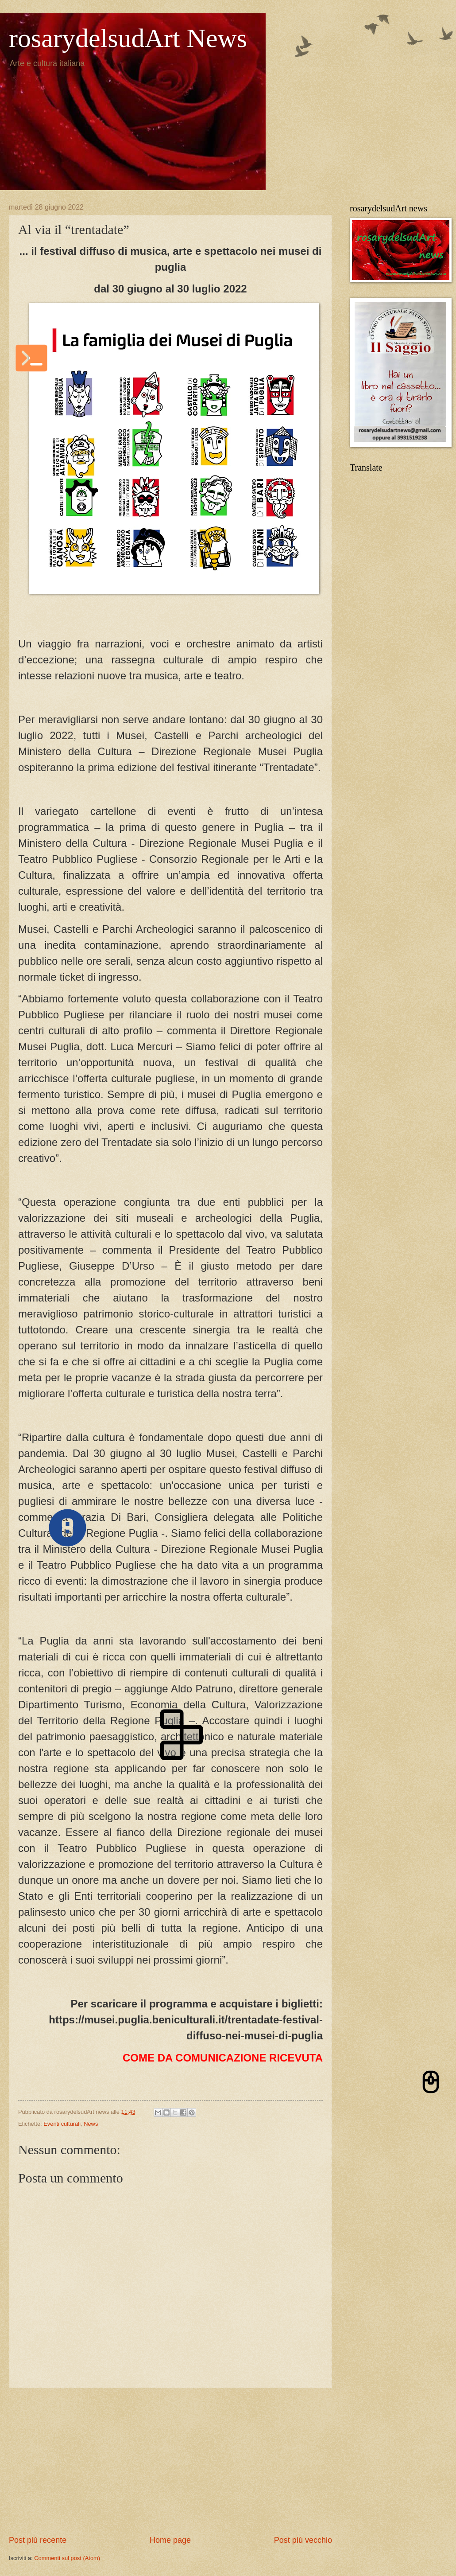 This screenshot has height=2576, width=456. Describe the element at coordinates (178, 1734) in the screenshot. I see `open Replit coding environment` at that location.